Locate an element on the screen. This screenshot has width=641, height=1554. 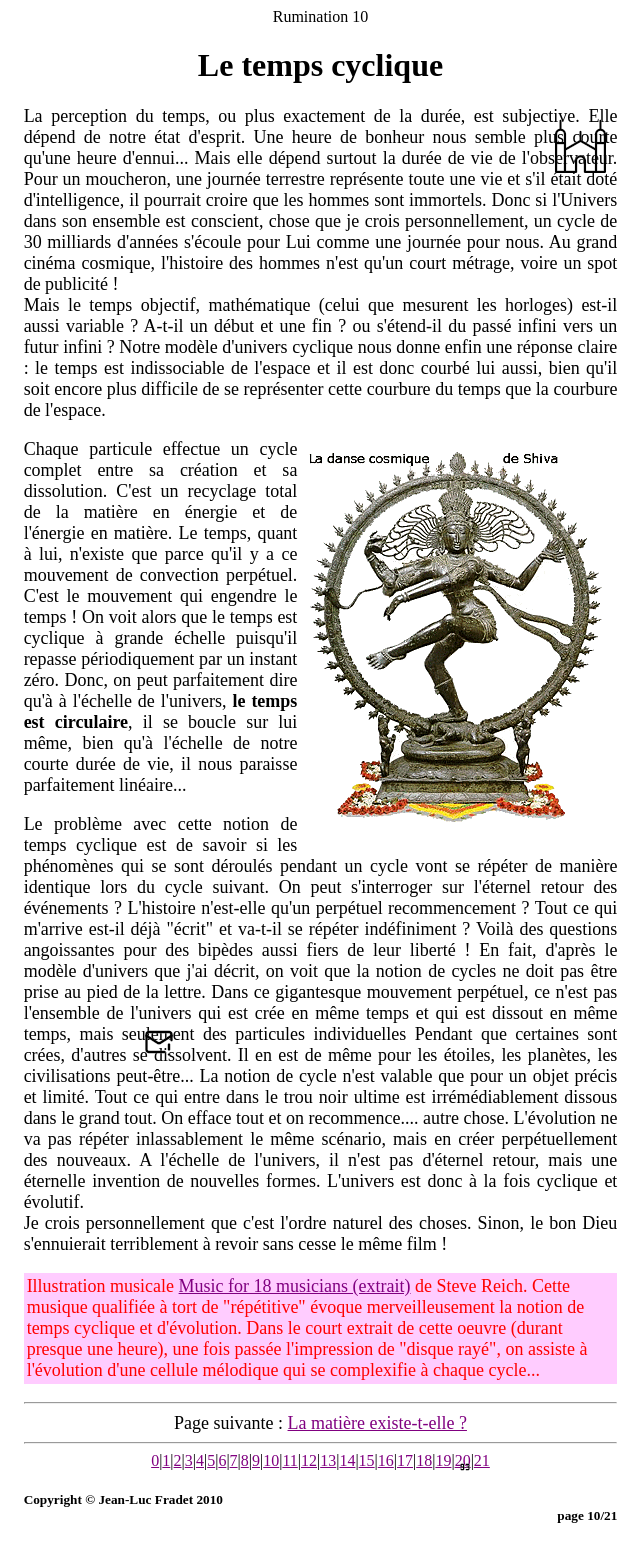
indicates a problem with an email or message is located at coordinates (159, 1042).